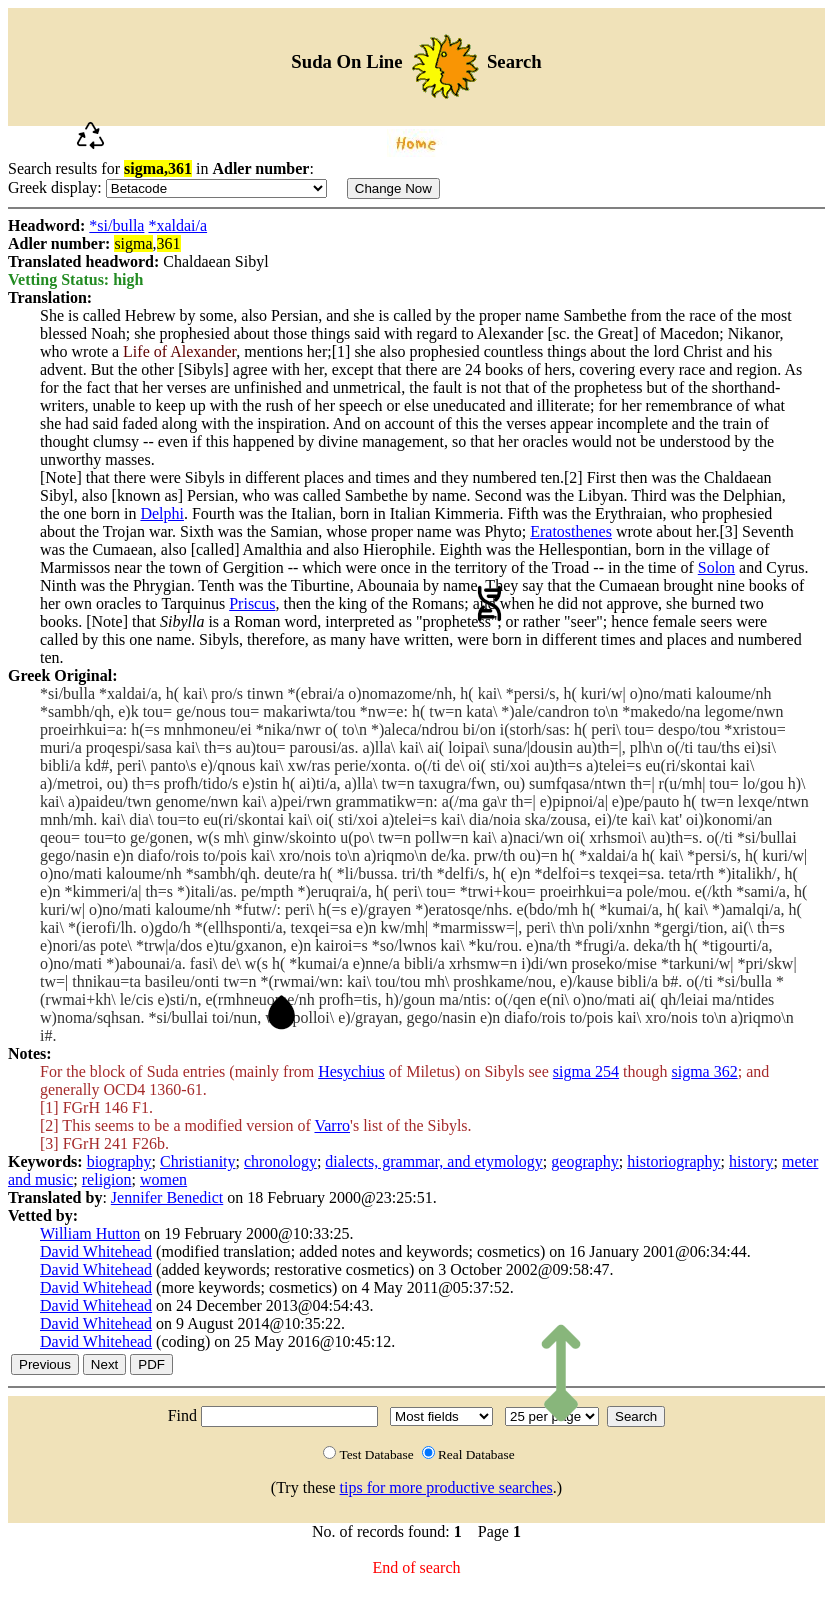  Describe the element at coordinates (90, 135) in the screenshot. I see `recycle or dispose of item responsibly` at that location.